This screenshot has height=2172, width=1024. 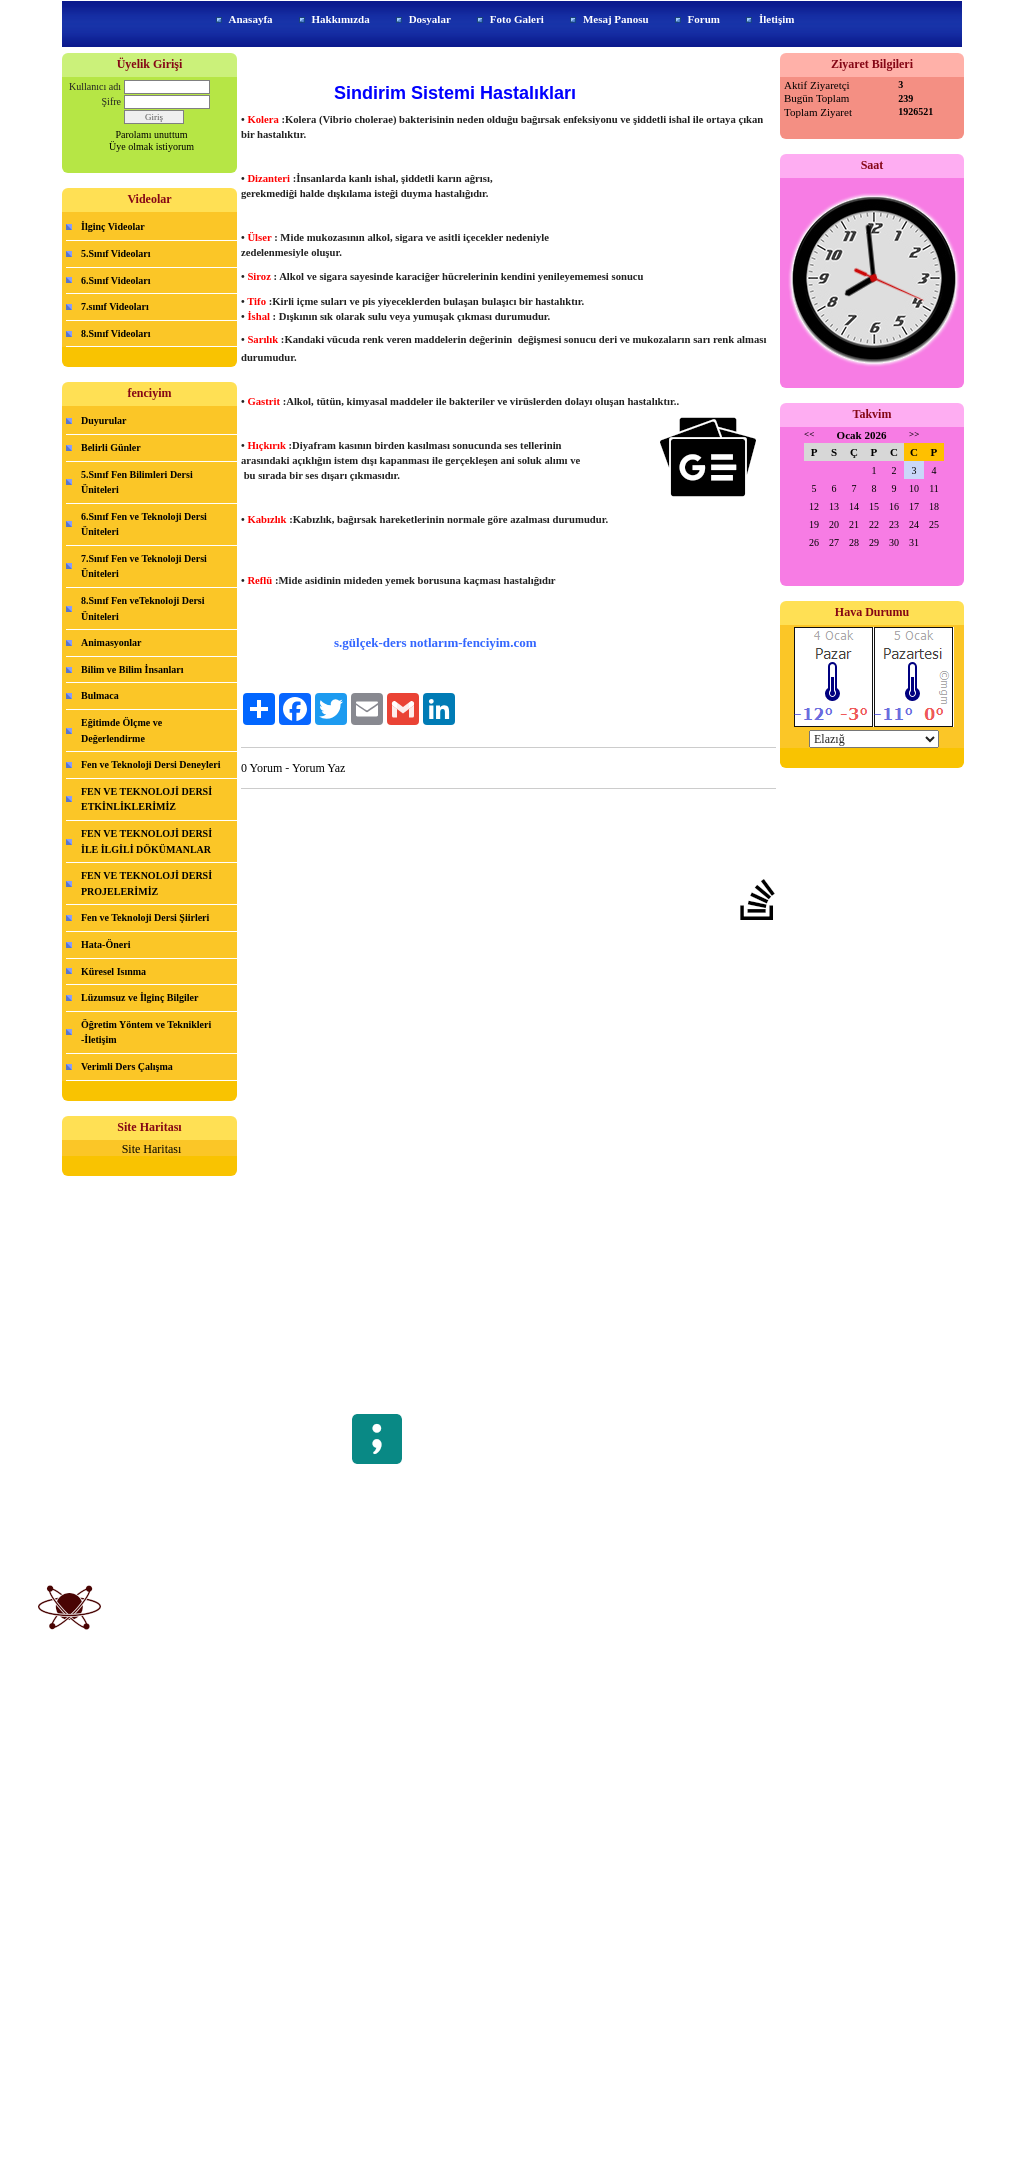 I want to click on open Google News app, so click(x=708, y=457).